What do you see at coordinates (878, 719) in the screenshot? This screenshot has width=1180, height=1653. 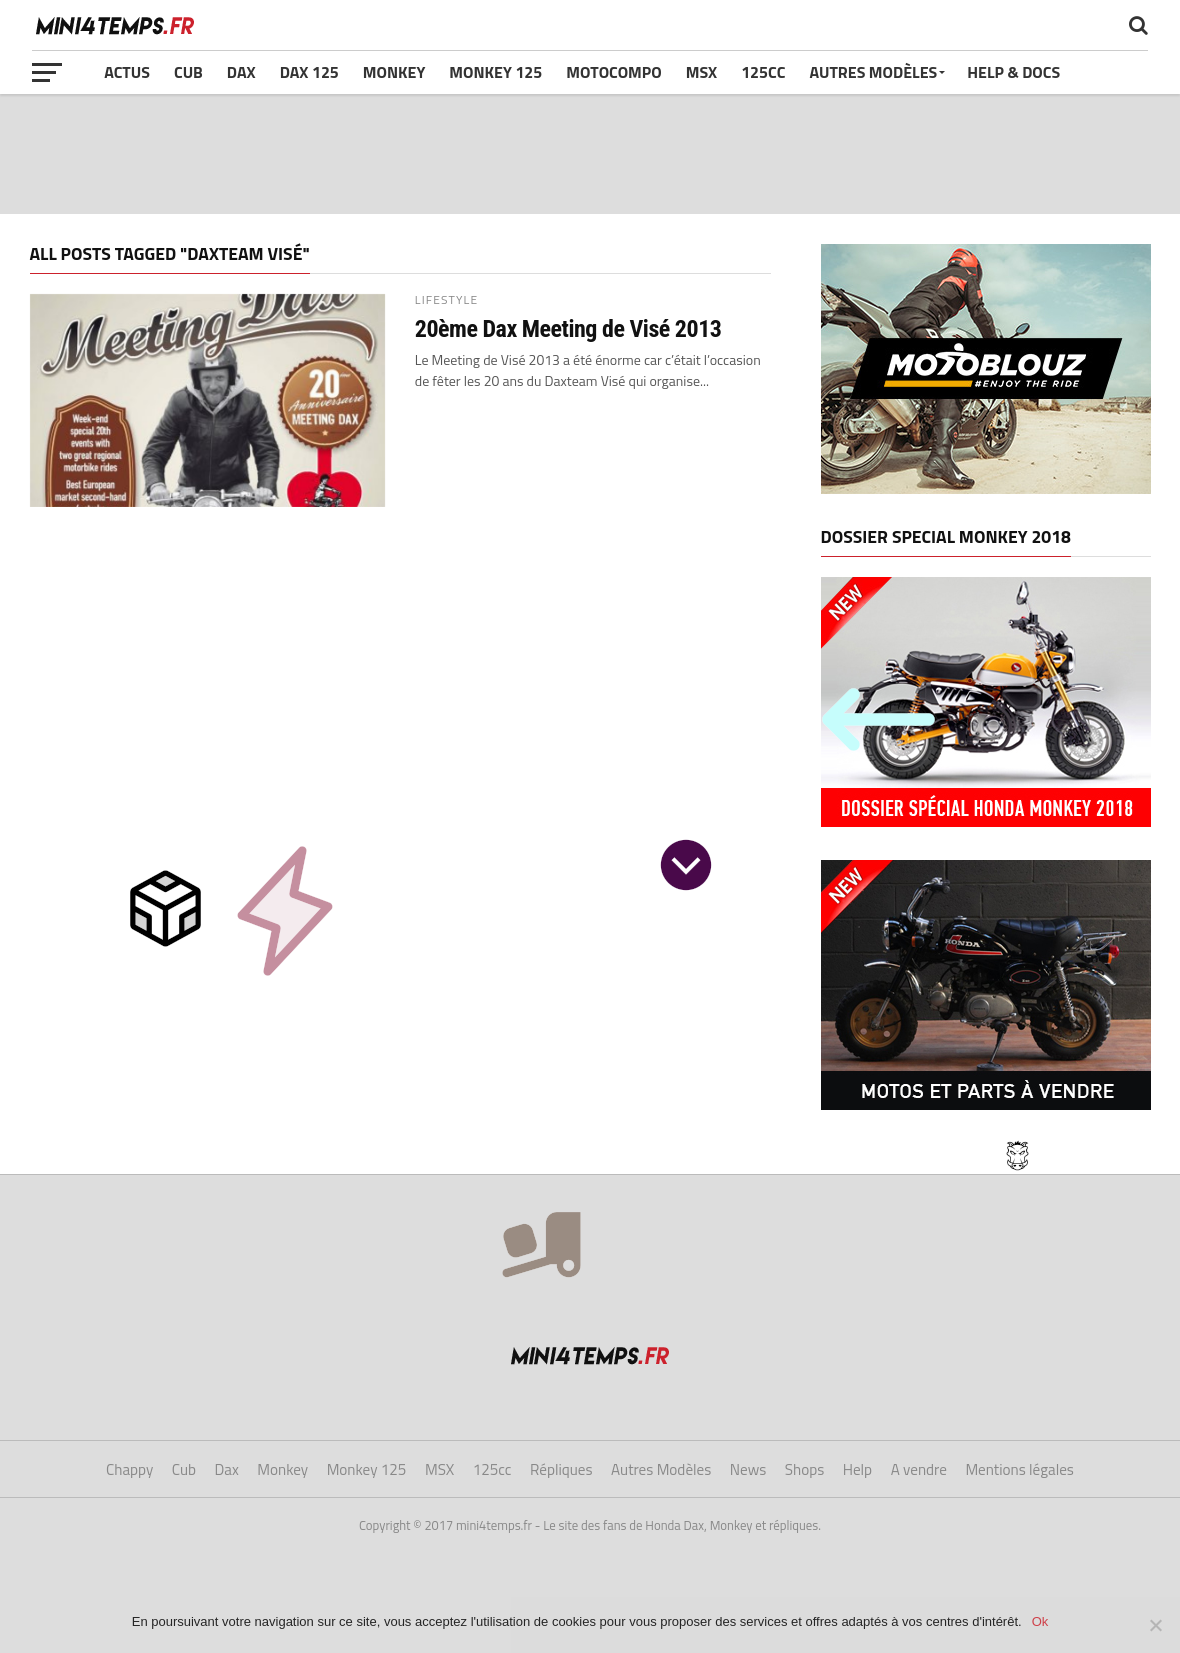 I see `go back to the previous page` at bounding box center [878, 719].